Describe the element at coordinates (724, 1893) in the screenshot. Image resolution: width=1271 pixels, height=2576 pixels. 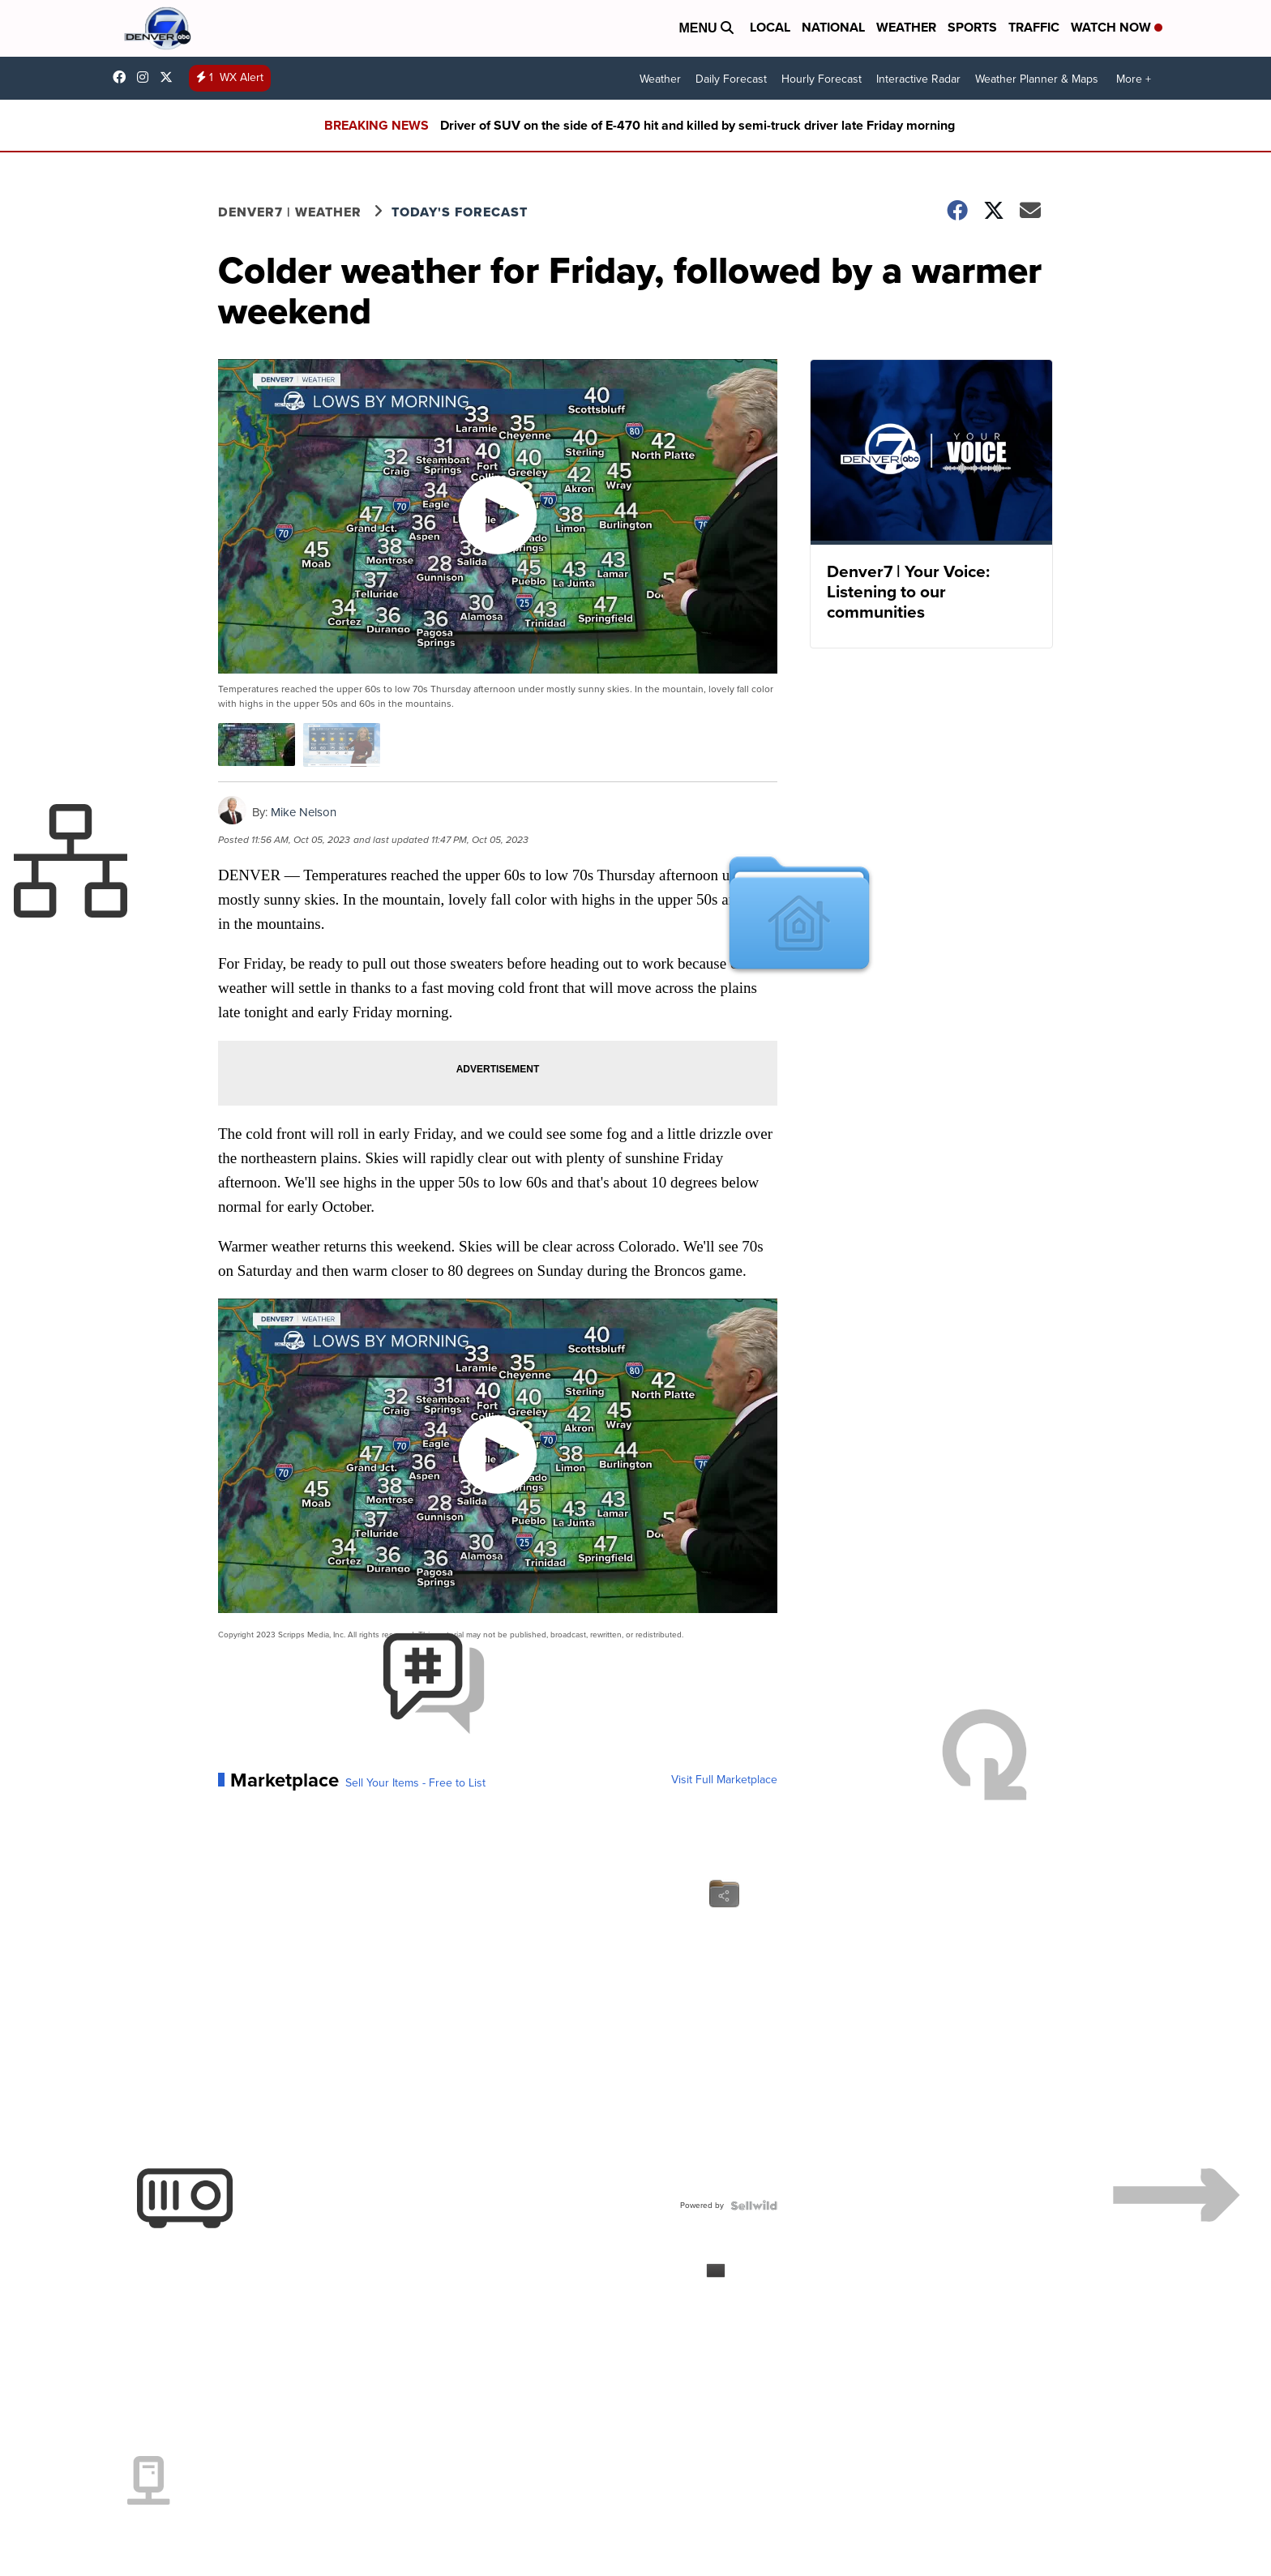
I see `open your public shared folder` at that location.